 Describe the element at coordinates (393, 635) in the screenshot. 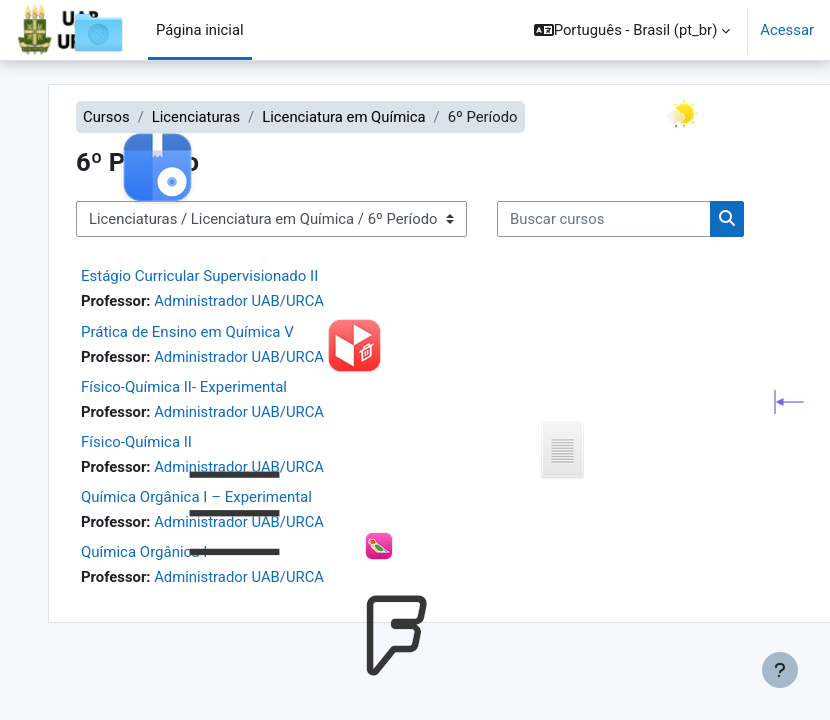

I see `connect your foursquare account` at that location.